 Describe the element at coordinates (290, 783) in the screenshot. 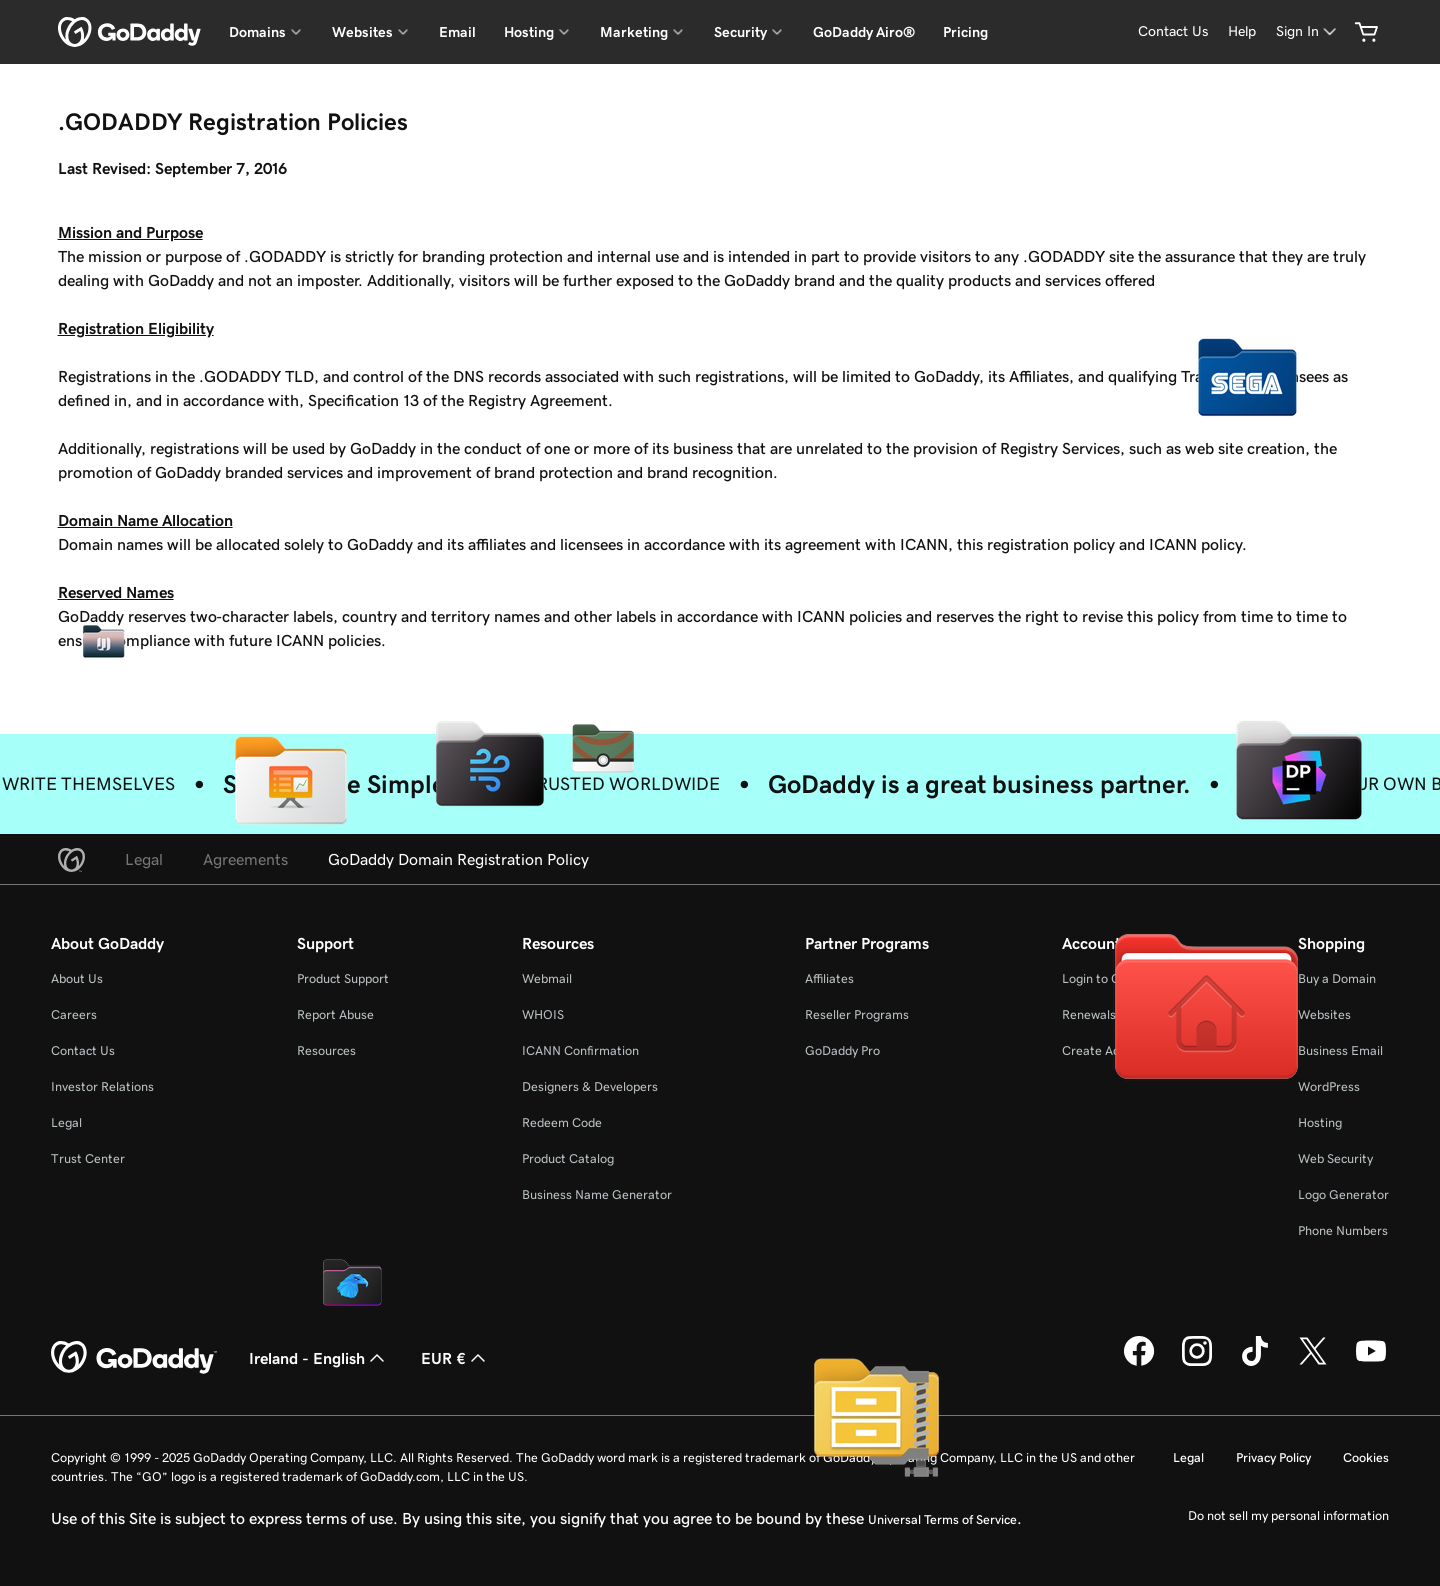

I see `open folder containing LibreOffice Impress presentations` at that location.